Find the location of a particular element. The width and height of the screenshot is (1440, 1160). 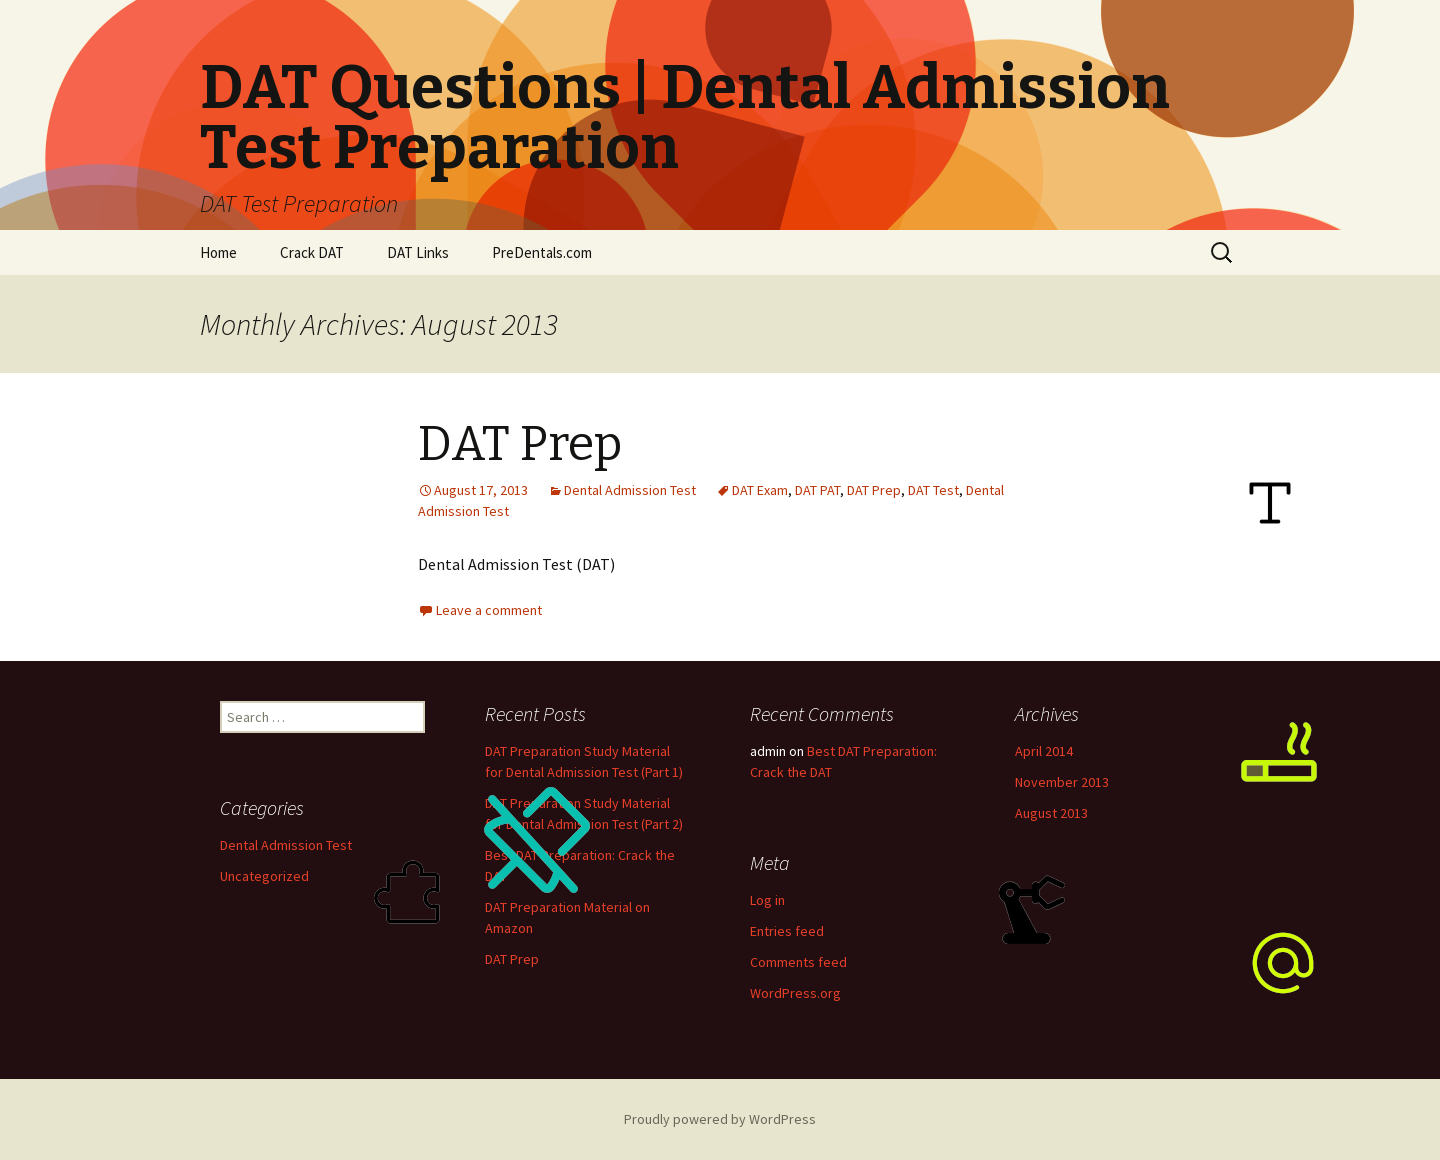

mention or tag a user is located at coordinates (1283, 963).